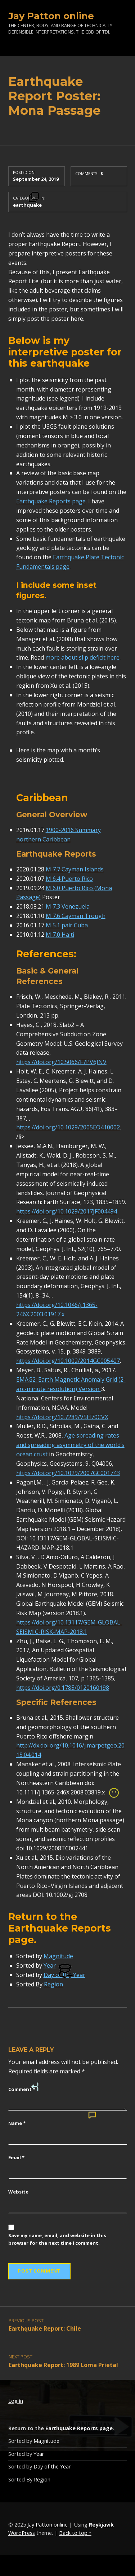  Describe the element at coordinates (92, 2114) in the screenshot. I see `open chat or messaging` at that location.